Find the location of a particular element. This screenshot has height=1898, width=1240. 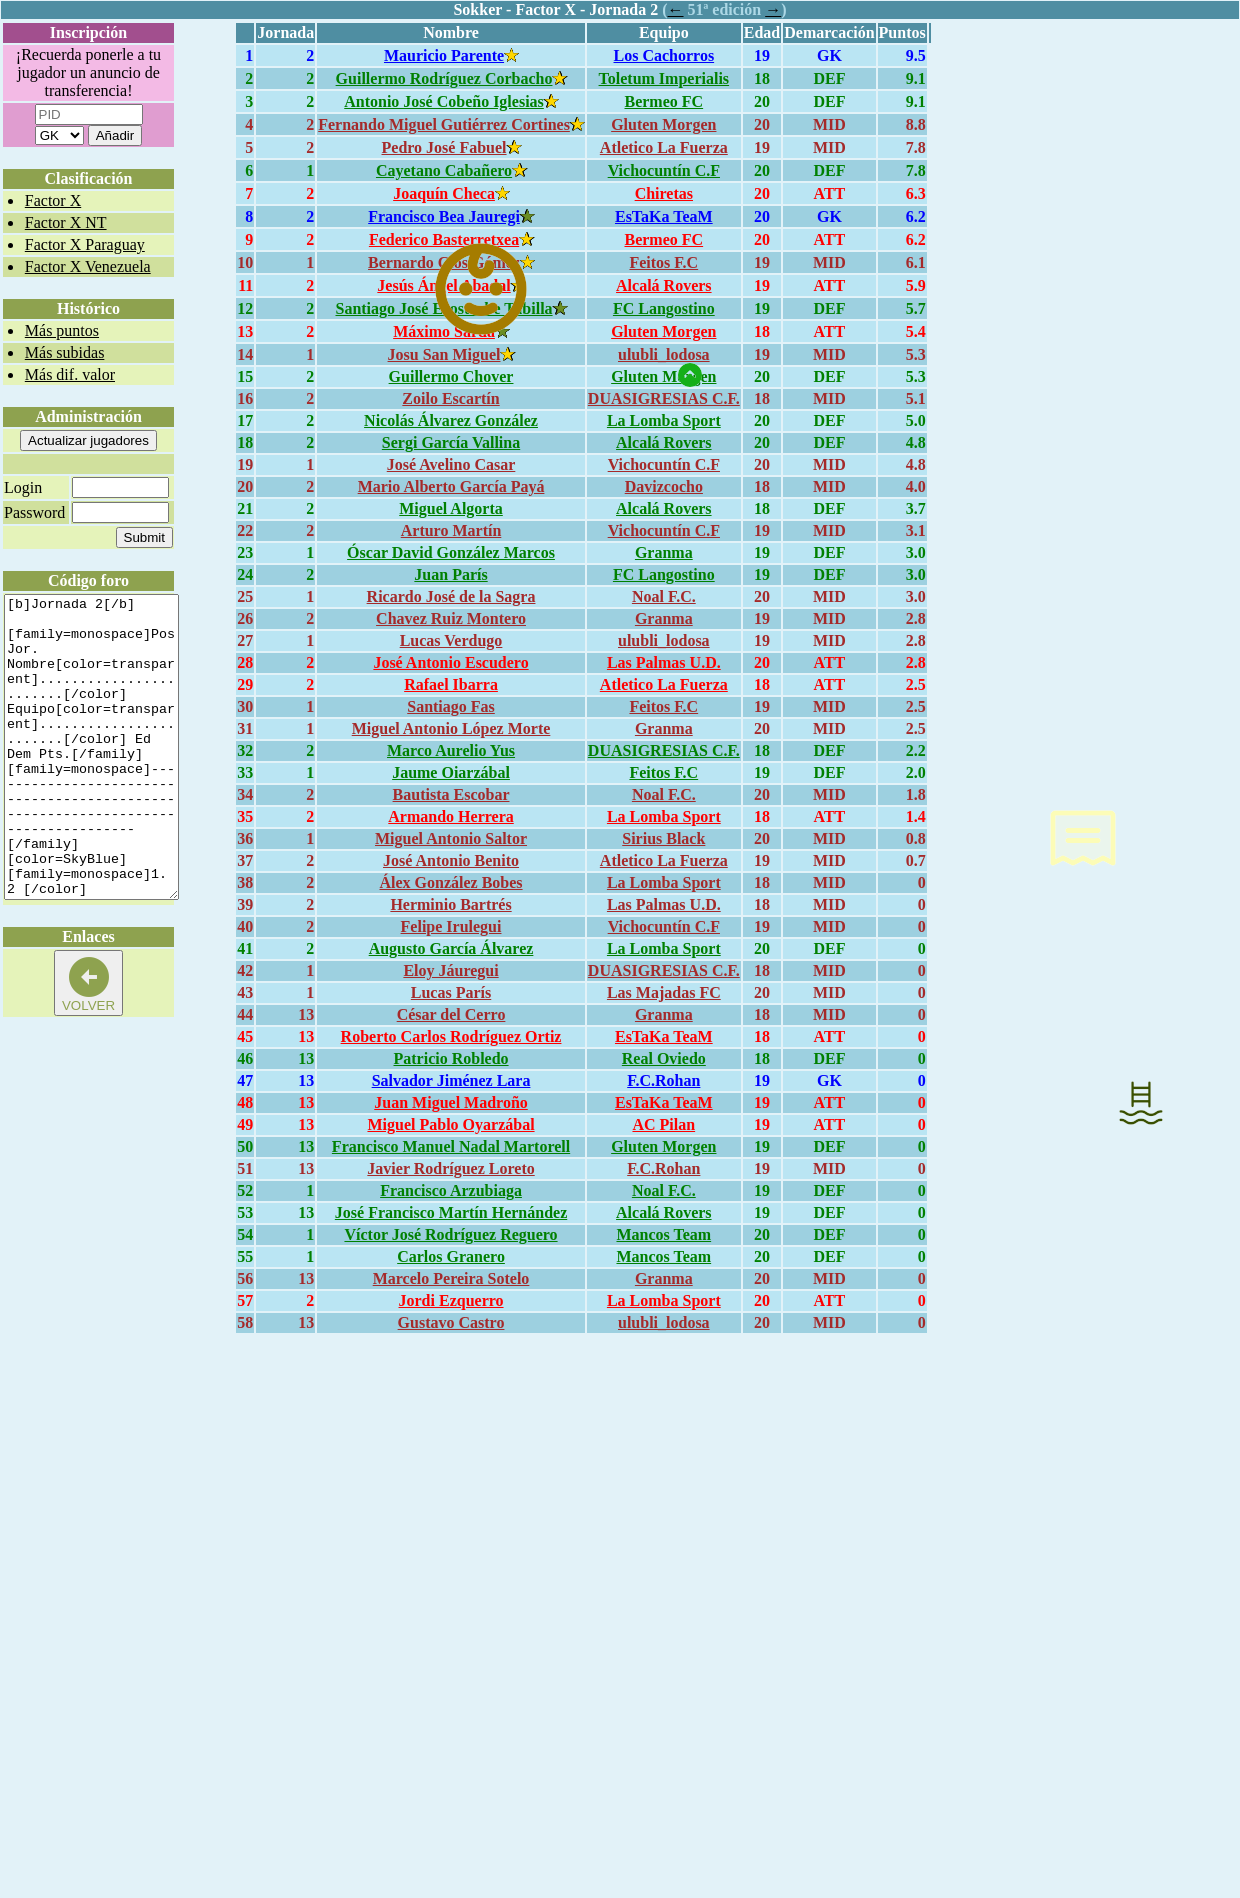

view purchase receipt or transaction details is located at coordinates (1083, 838).